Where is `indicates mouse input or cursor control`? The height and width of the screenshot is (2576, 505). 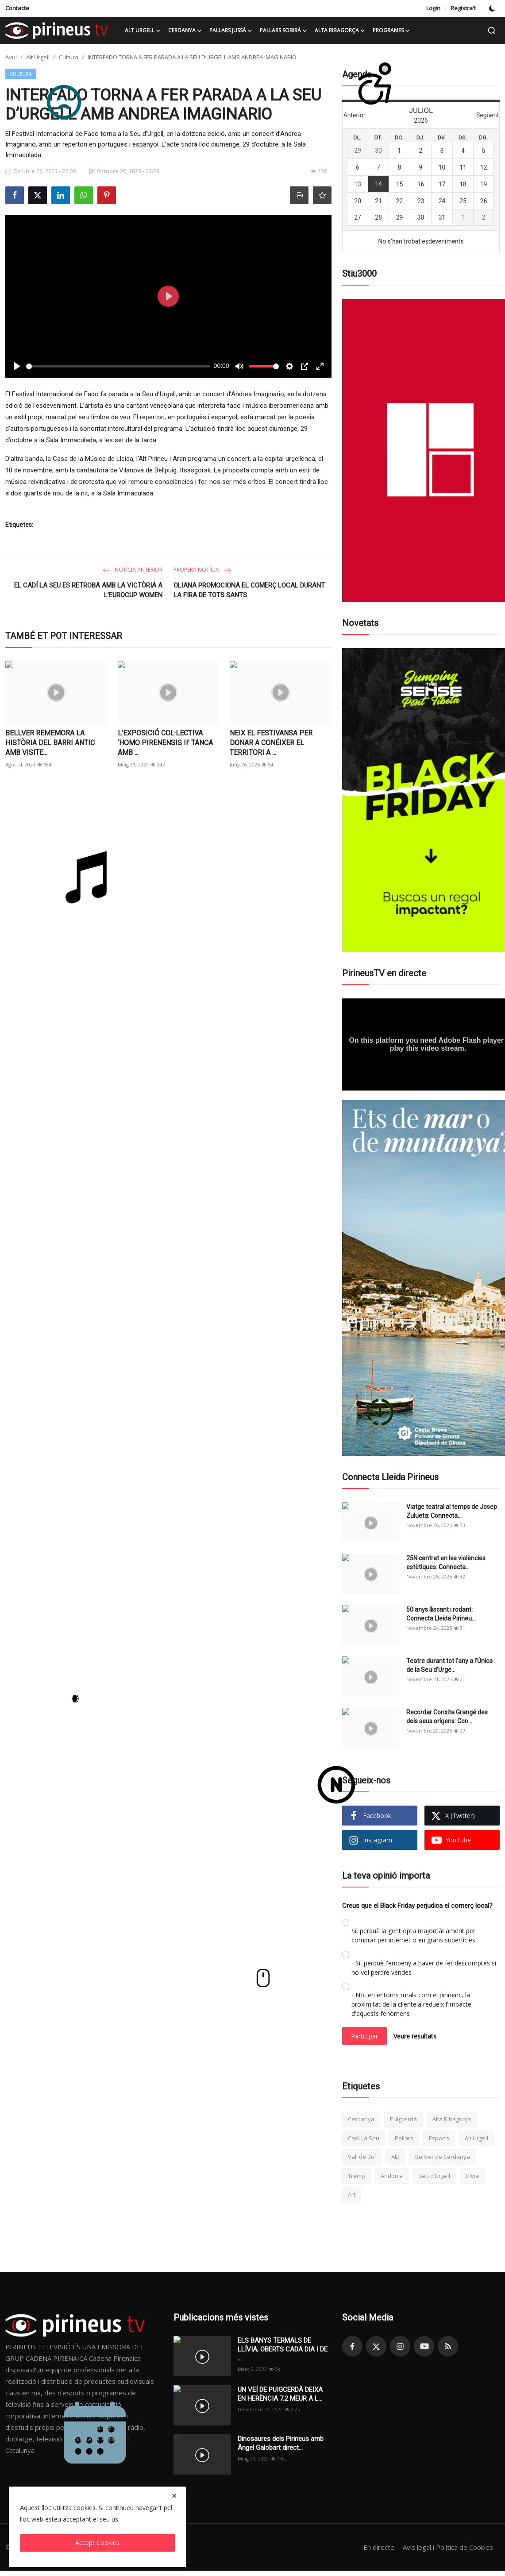 indicates mouse input or cursor control is located at coordinates (263, 1978).